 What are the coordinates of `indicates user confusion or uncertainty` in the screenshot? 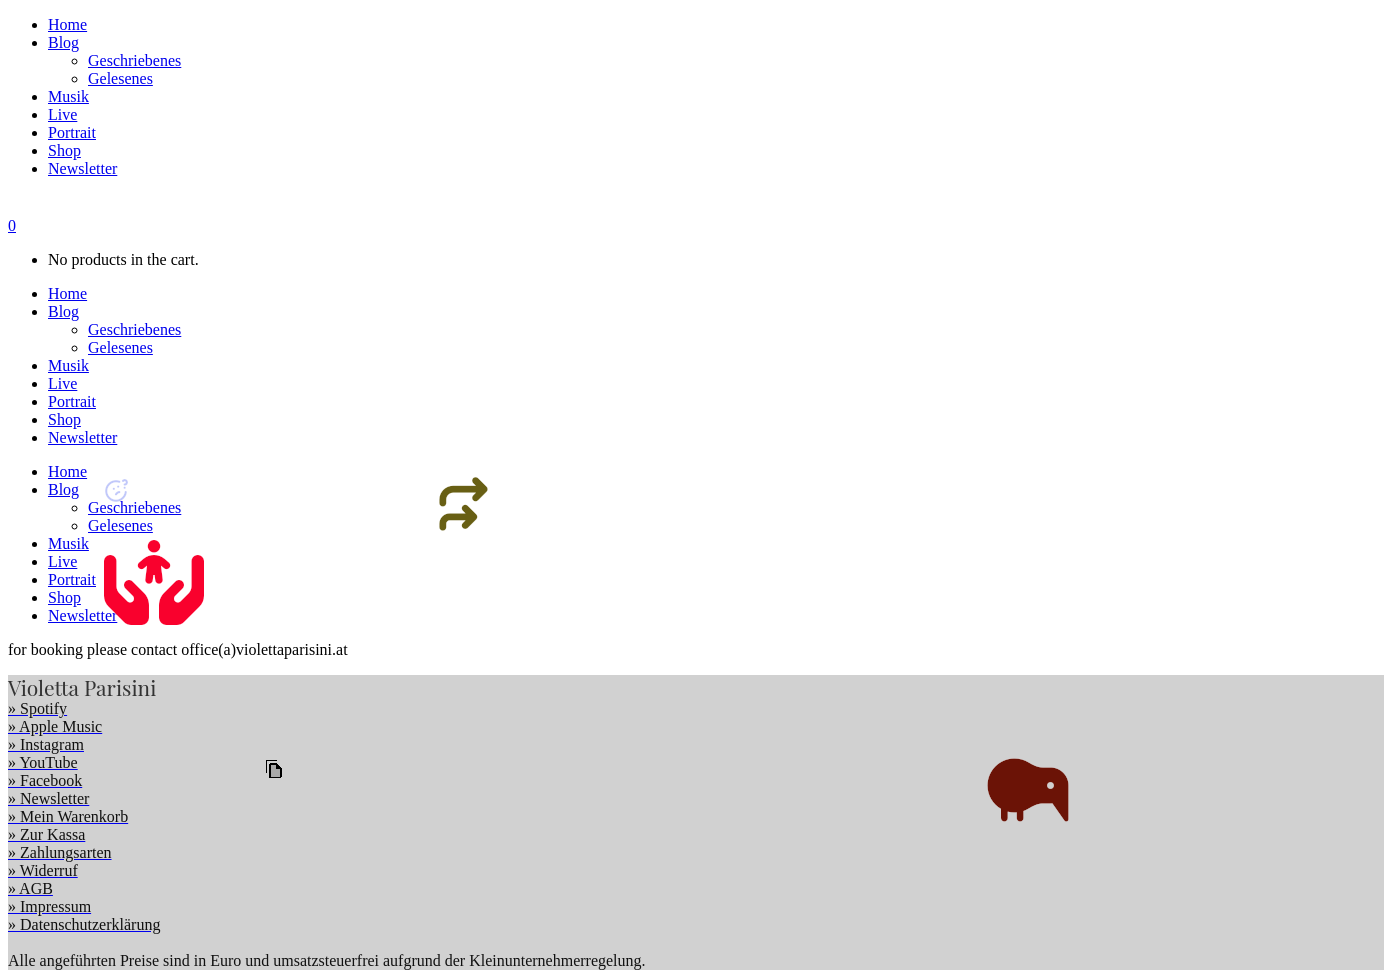 It's located at (116, 491).